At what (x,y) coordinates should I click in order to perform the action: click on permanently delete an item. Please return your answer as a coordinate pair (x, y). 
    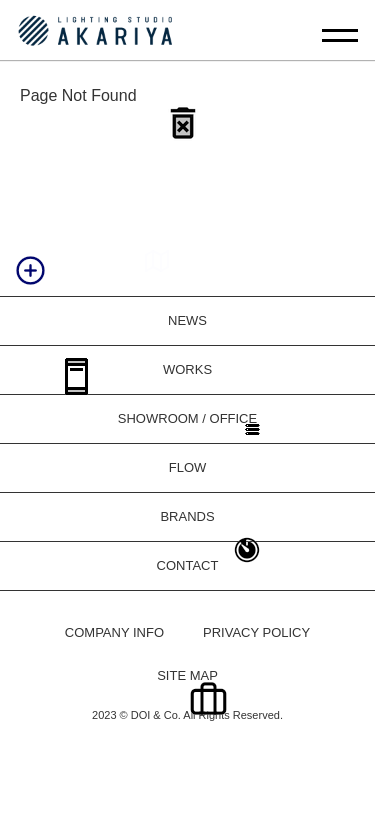
    Looking at the image, I should click on (183, 123).